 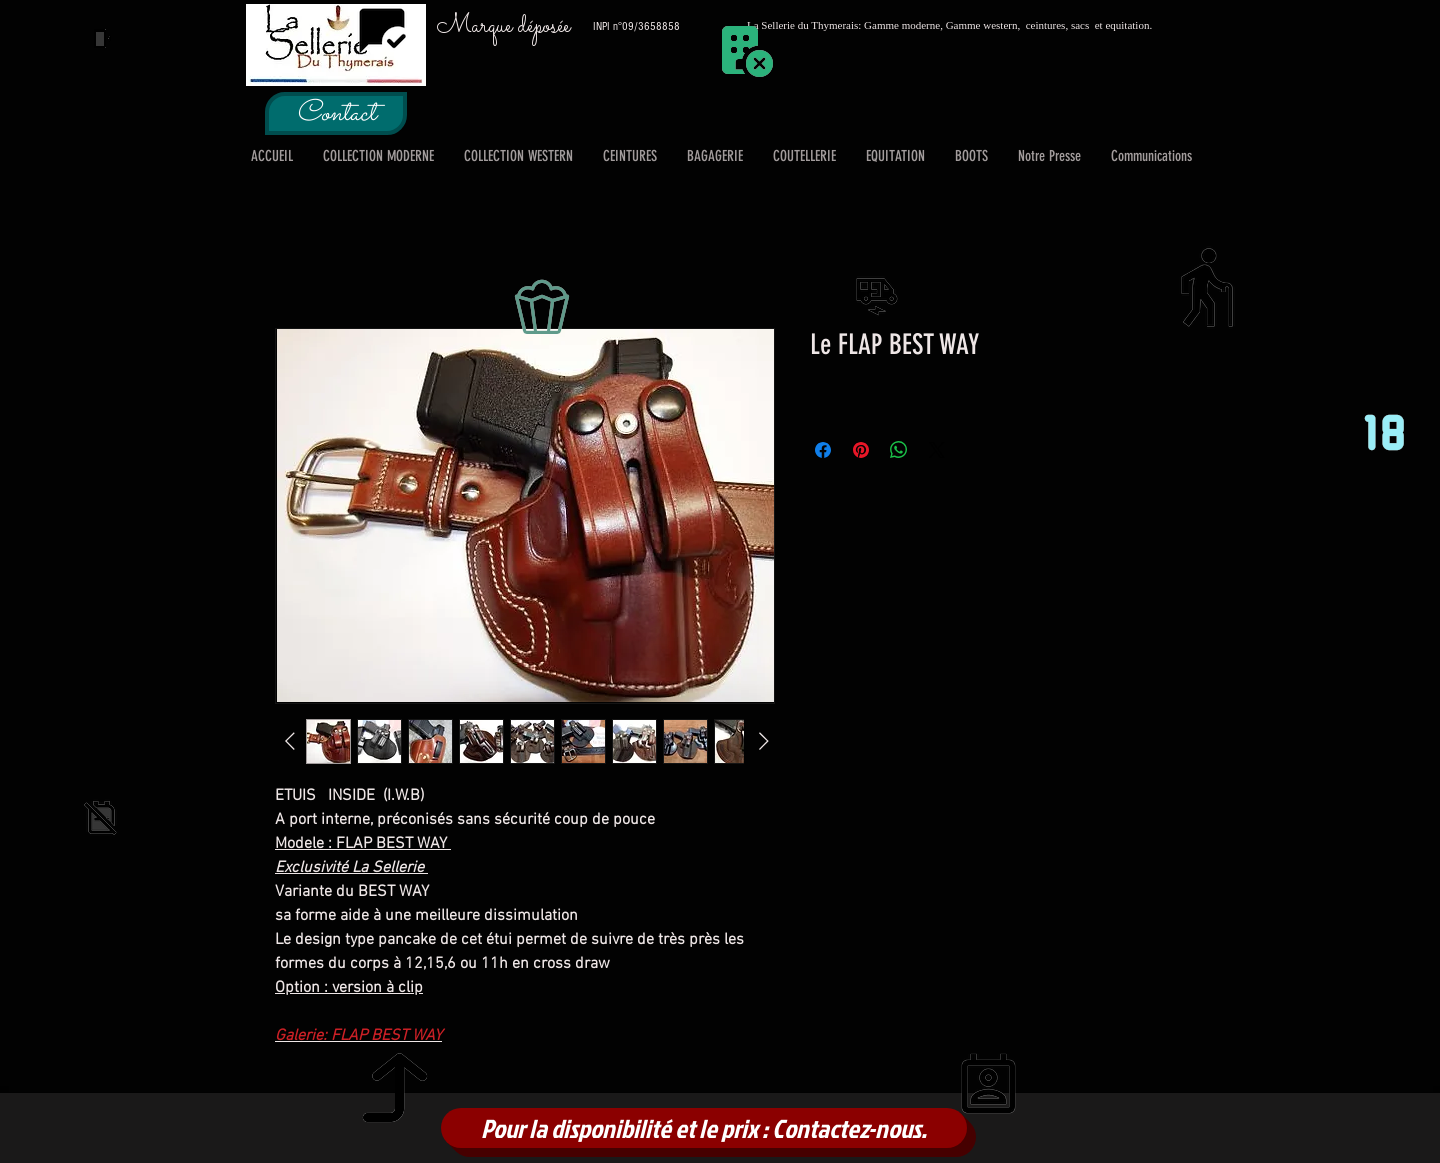 I want to click on access movies or entertainment section, so click(x=542, y=309).